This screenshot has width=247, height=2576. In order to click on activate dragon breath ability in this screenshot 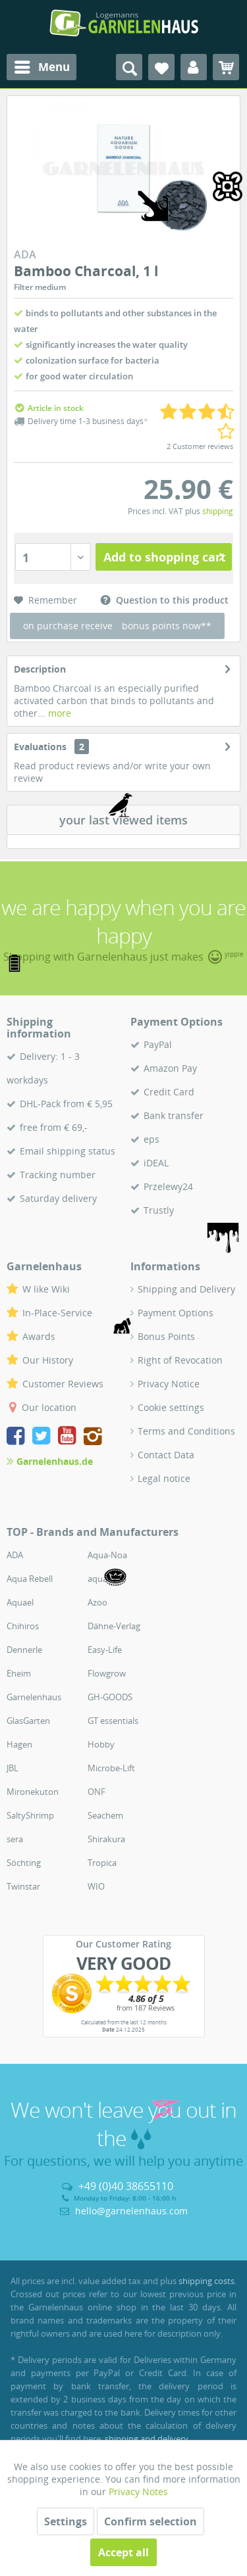, I will do `click(153, 206)`.